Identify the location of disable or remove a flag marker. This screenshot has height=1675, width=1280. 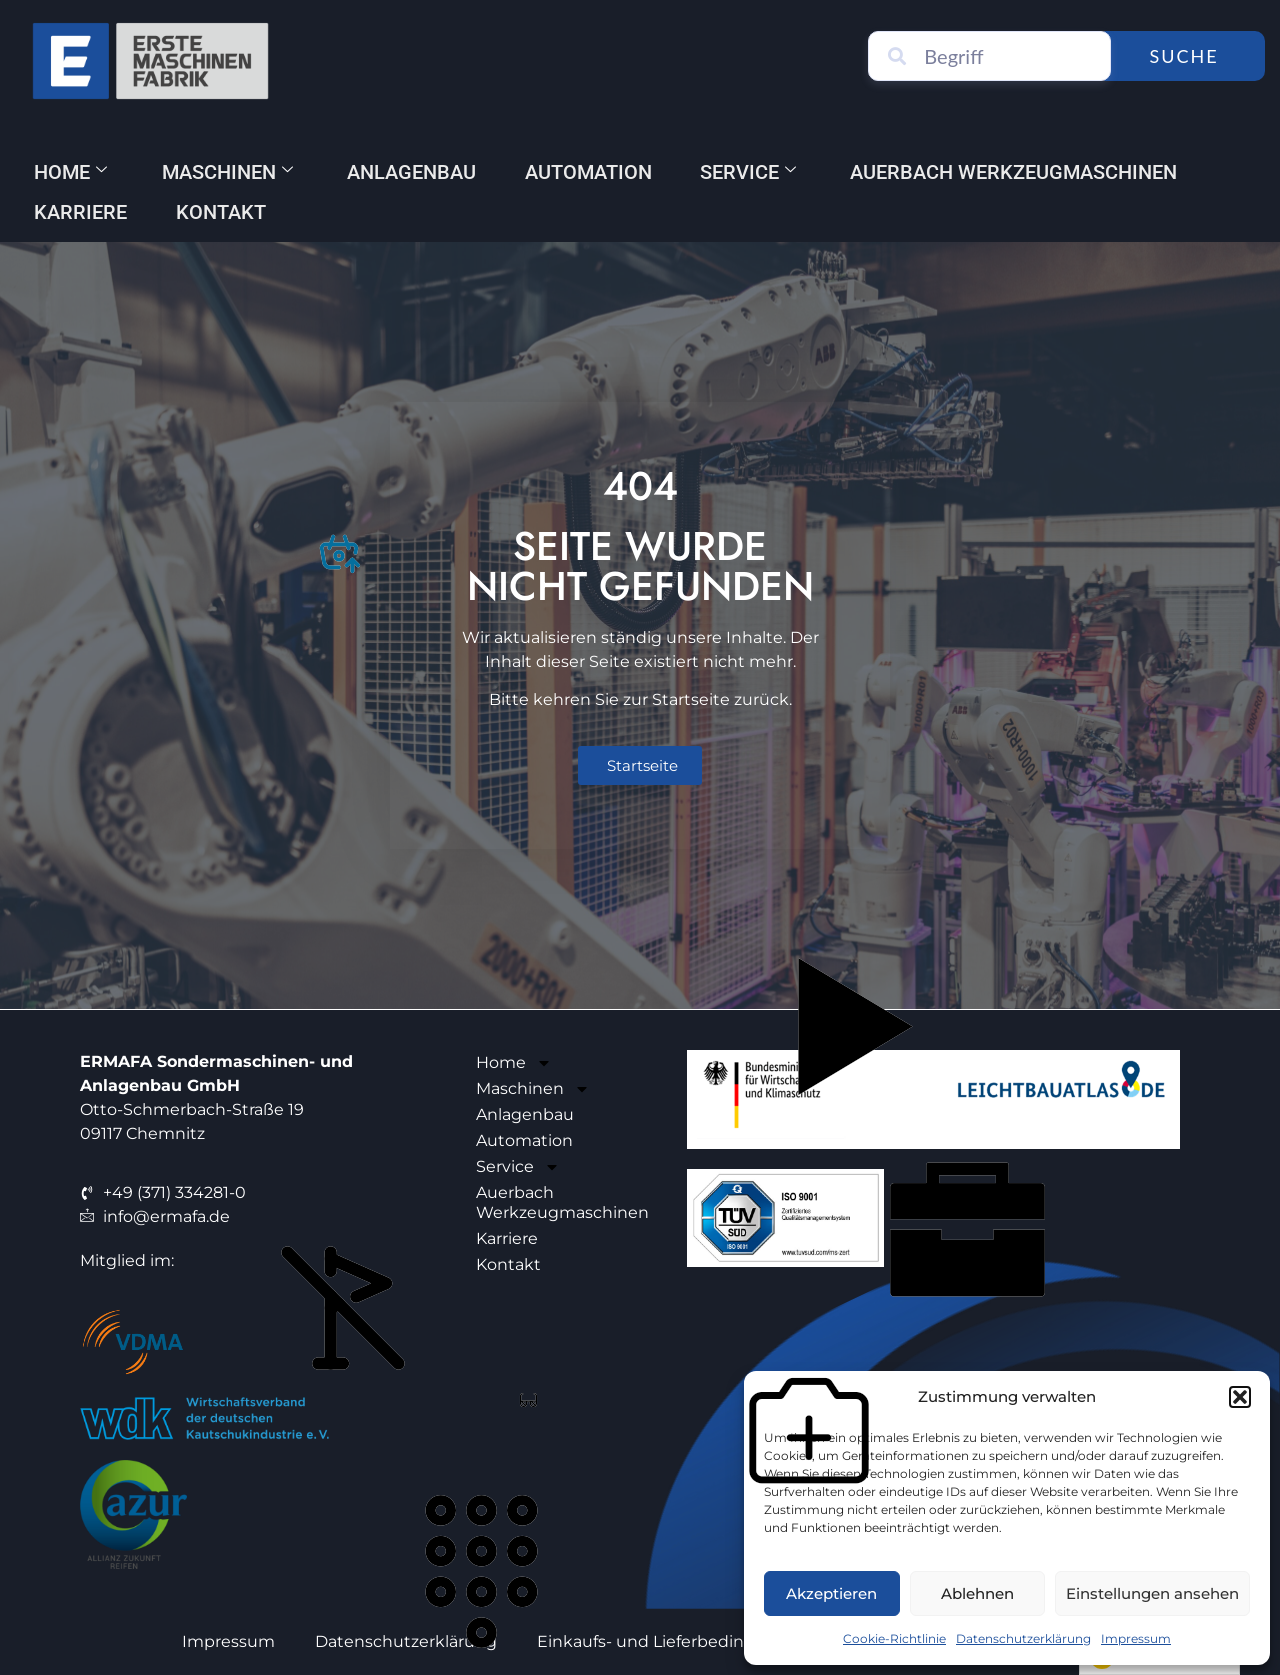
(343, 1308).